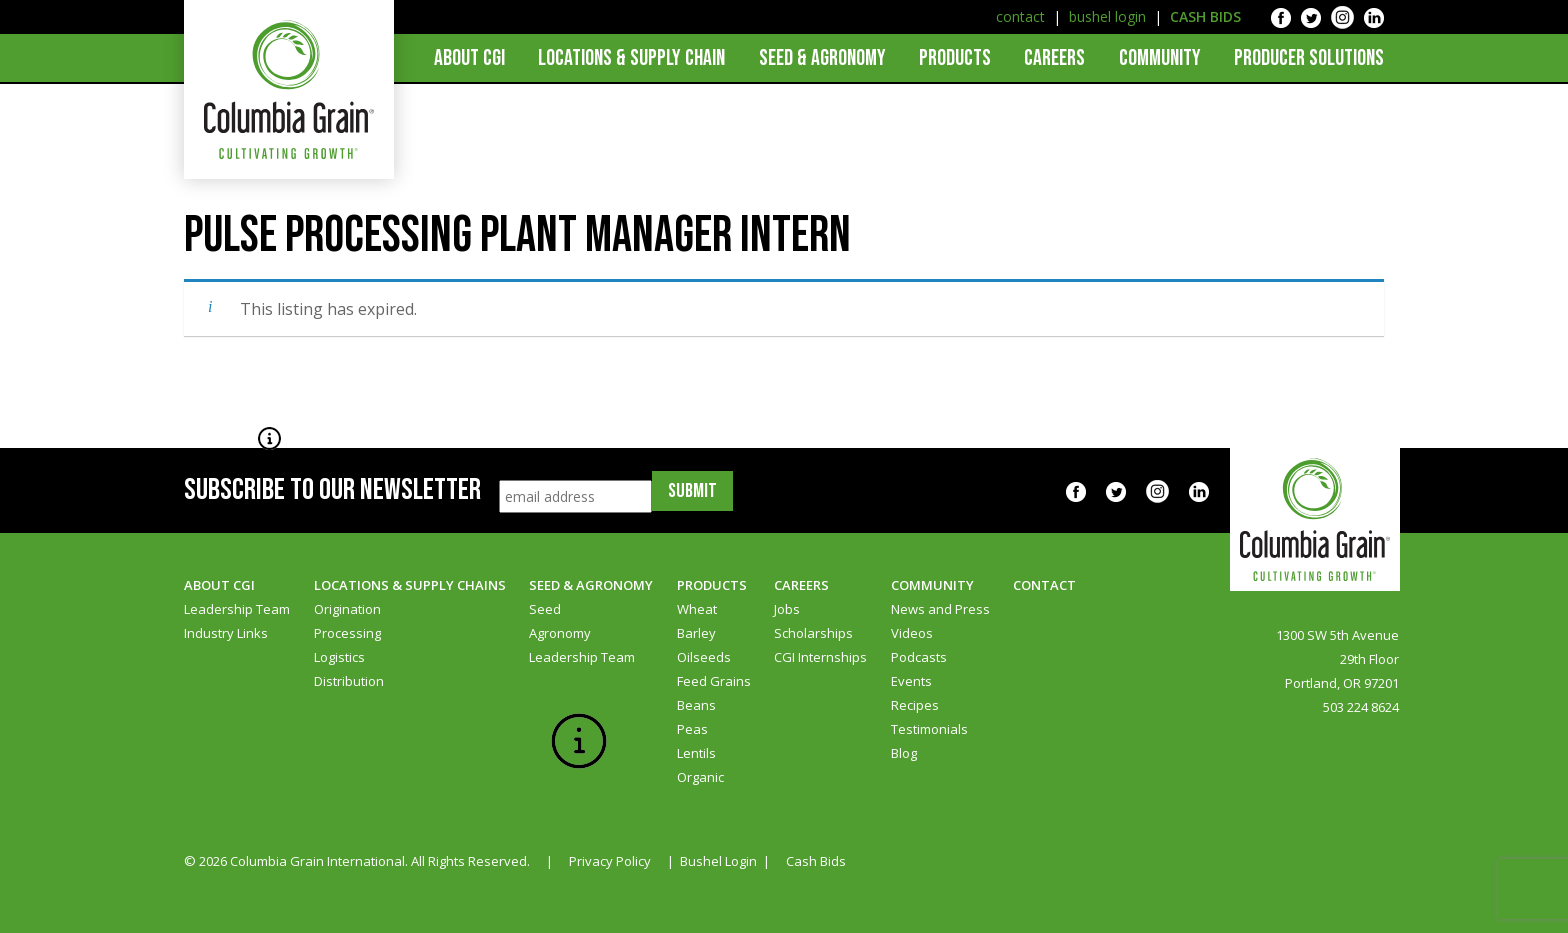 This screenshot has width=1568, height=933. What do you see at coordinates (269, 438) in the screenshot?
I see `view more information or details` at bounding box center [269, 438].